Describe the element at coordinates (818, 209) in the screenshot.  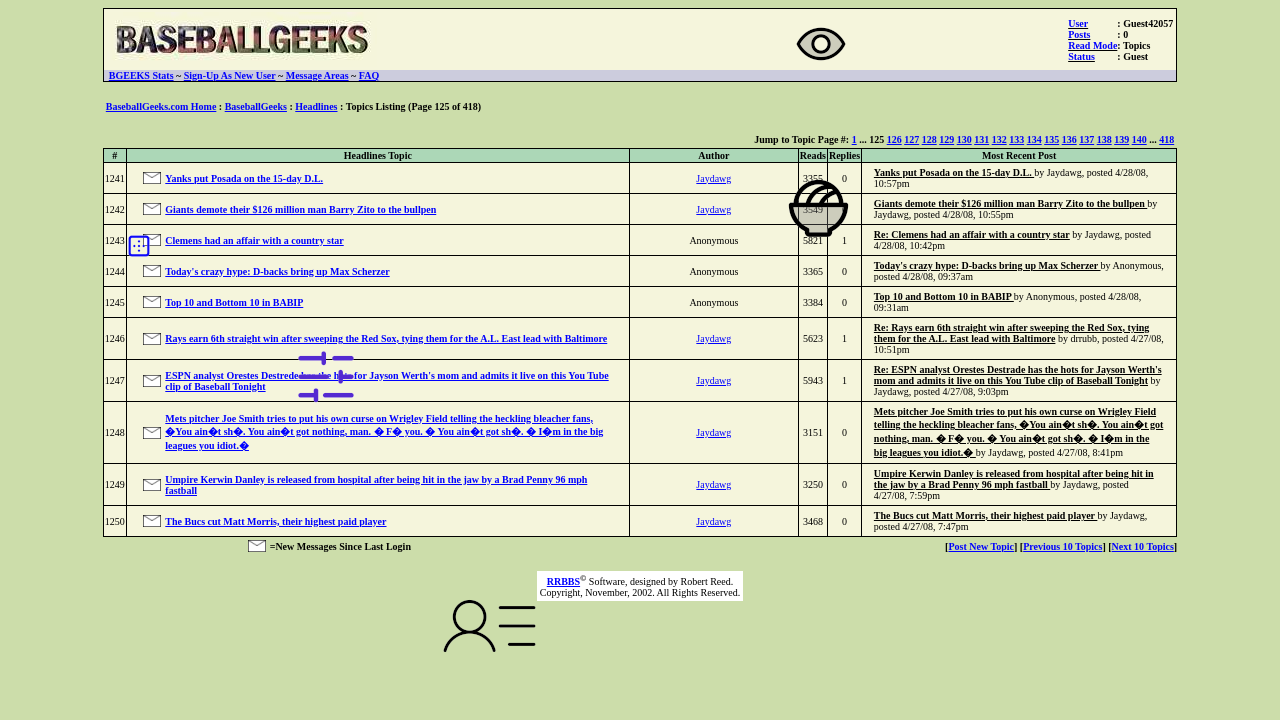
I see `view food or meal options` at that location.